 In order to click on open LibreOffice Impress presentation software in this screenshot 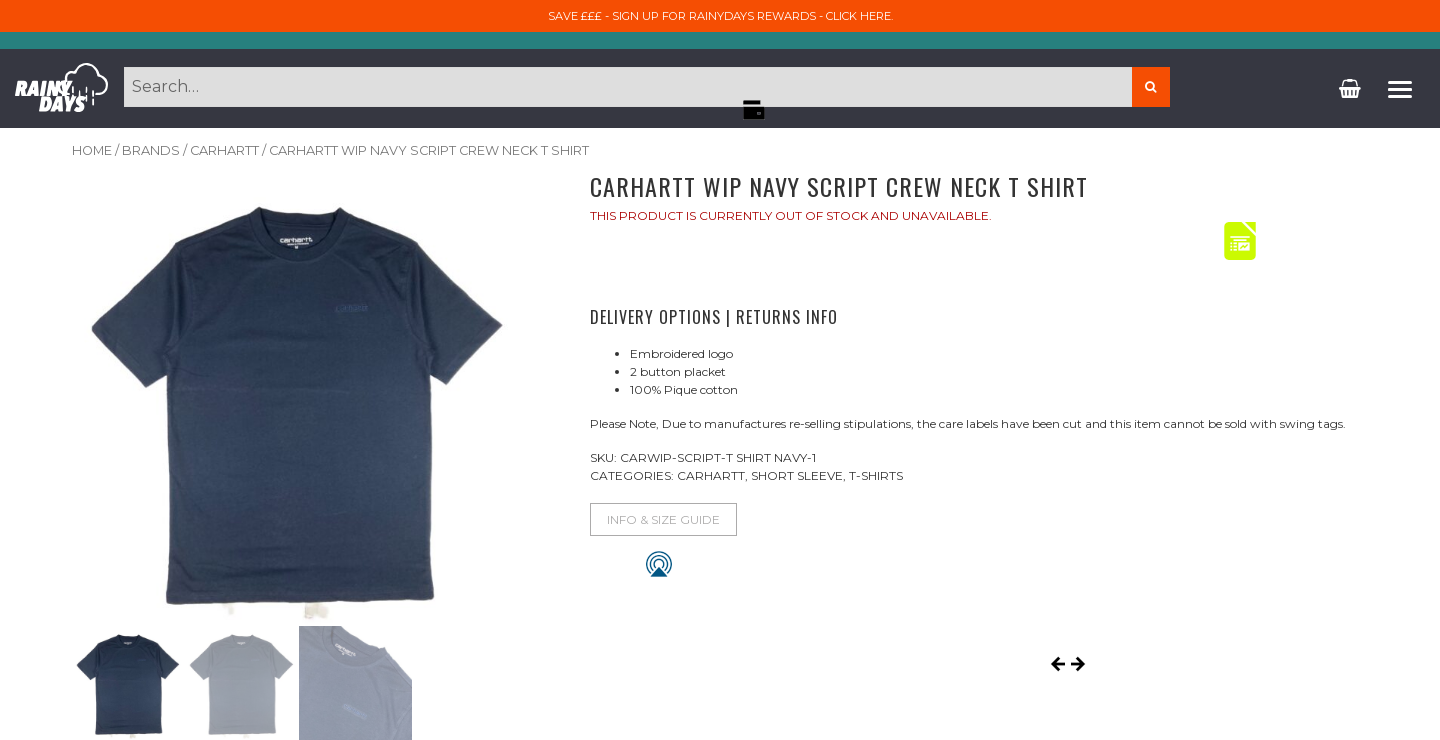, I will do `click(1240, 241)`.